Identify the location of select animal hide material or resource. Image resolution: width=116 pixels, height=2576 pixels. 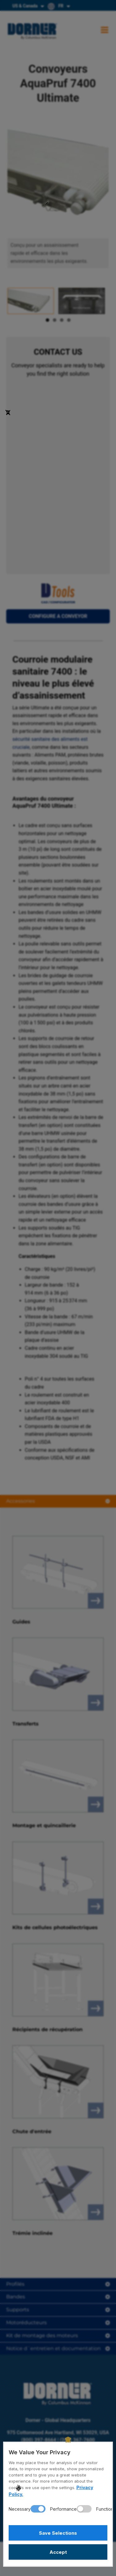
(8, 412).